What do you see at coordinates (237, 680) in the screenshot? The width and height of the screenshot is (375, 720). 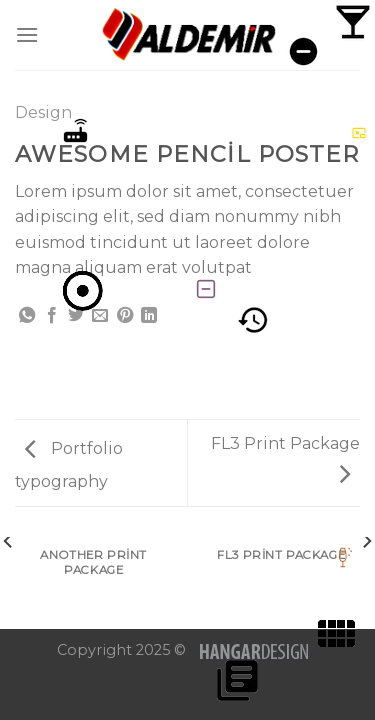 I see `access your document library` at bounding box center [237, 680].